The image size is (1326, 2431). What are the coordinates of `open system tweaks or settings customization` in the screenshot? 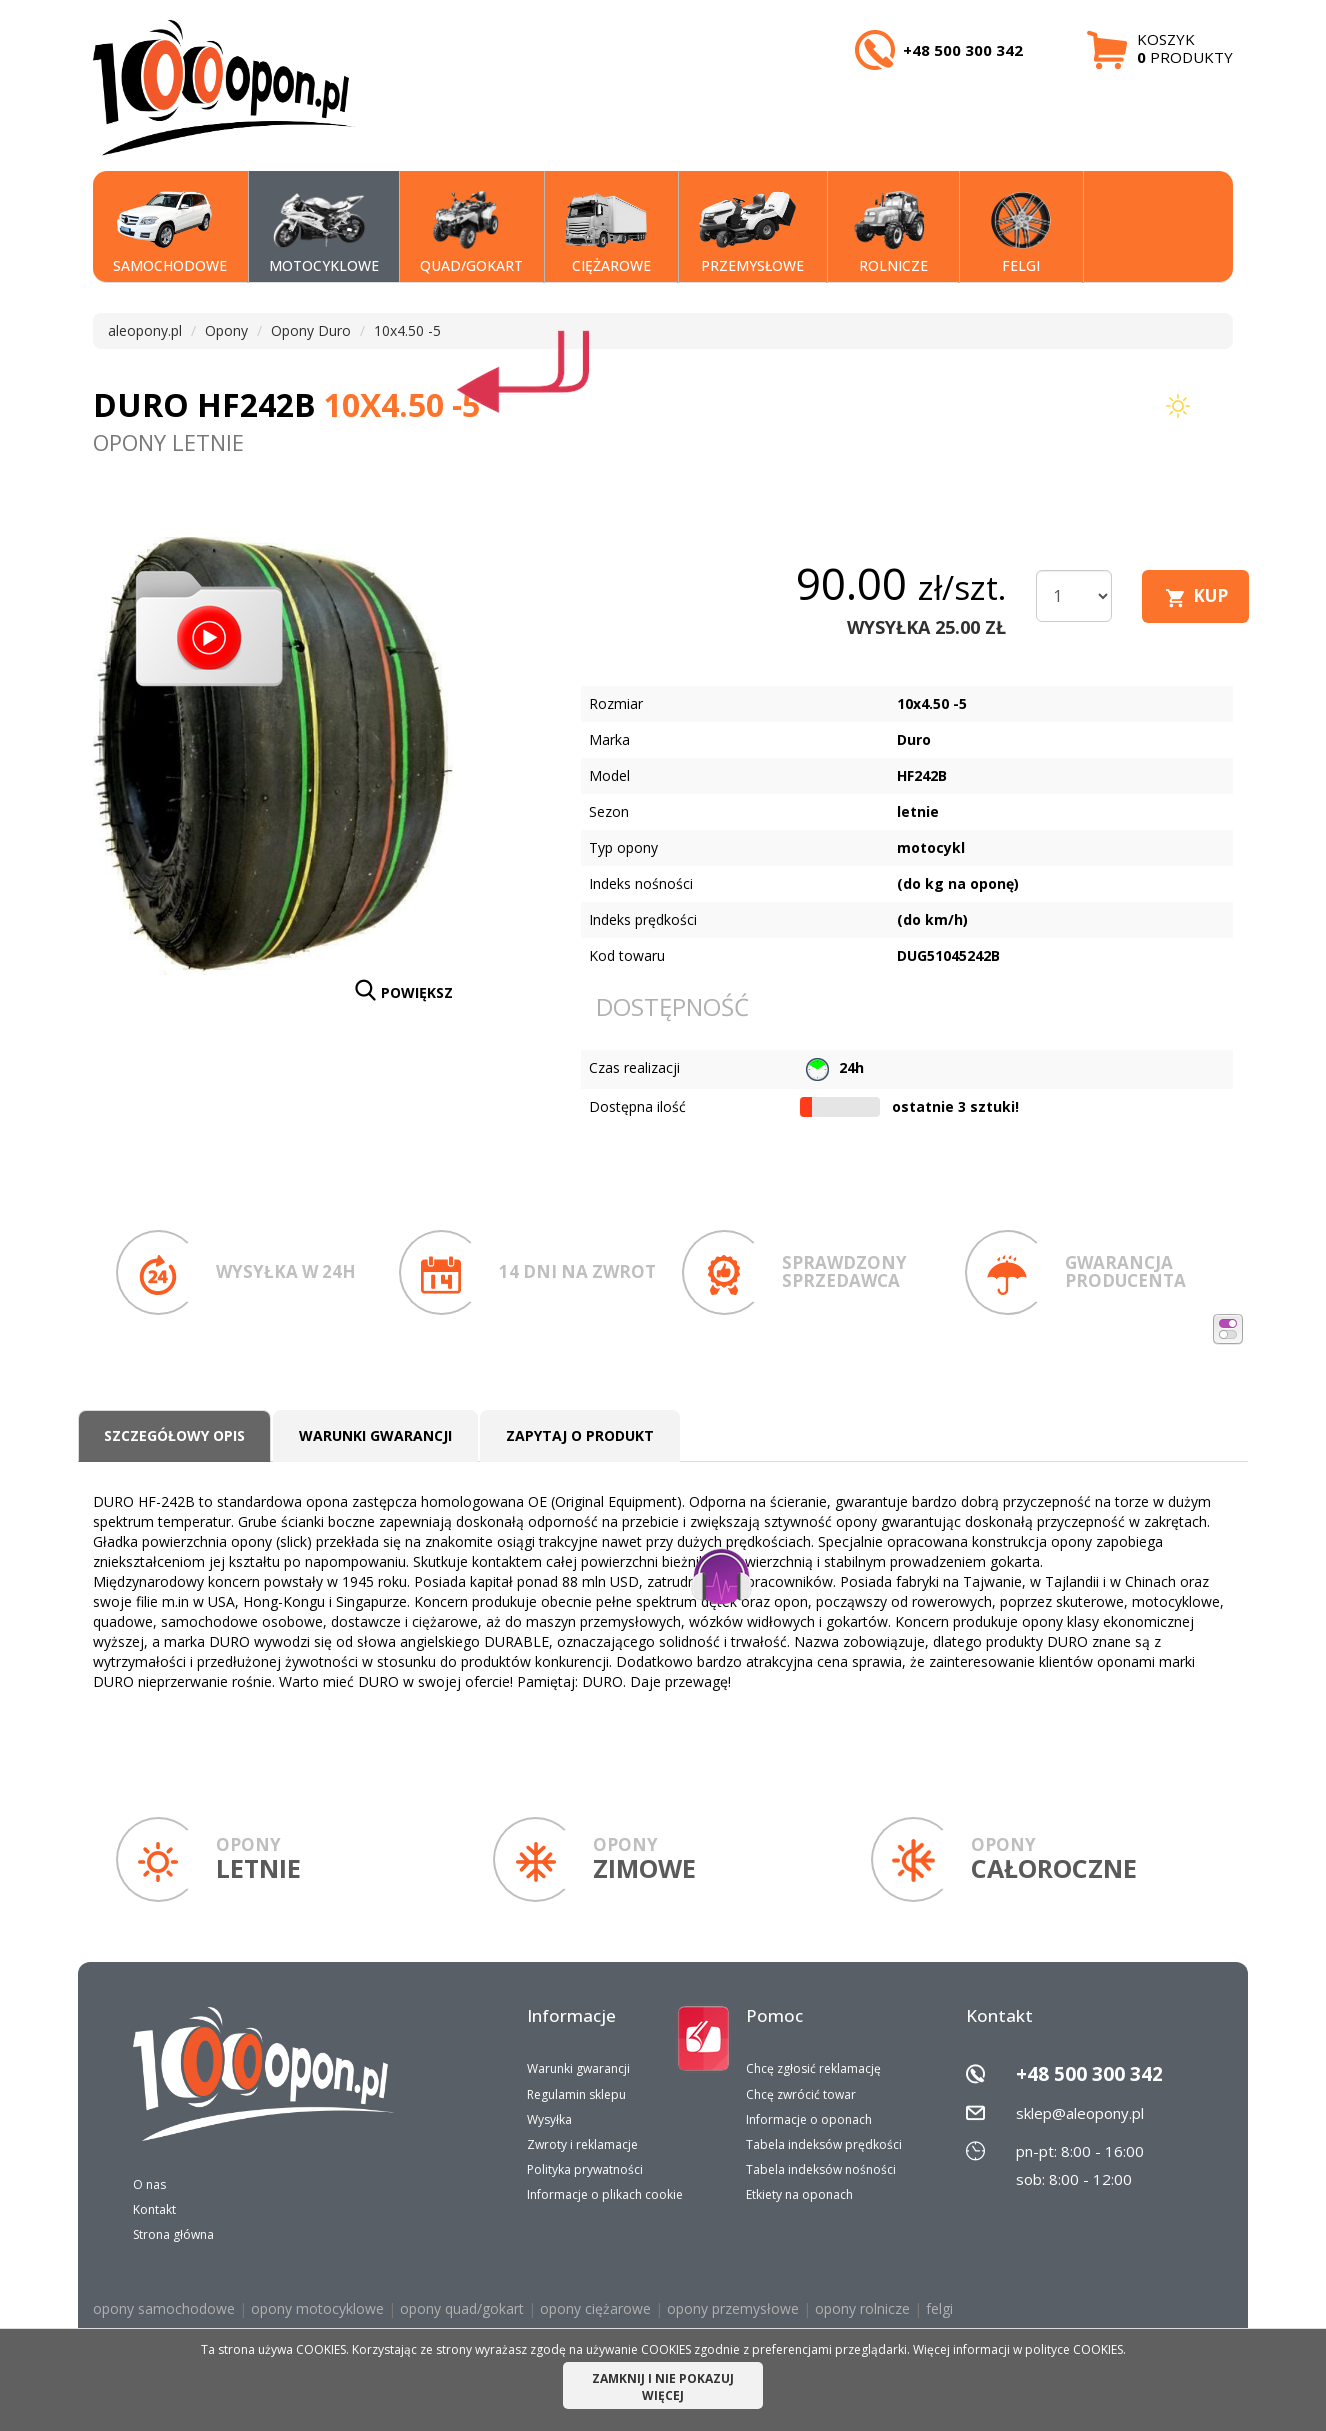 It's located at (1228, 1329).